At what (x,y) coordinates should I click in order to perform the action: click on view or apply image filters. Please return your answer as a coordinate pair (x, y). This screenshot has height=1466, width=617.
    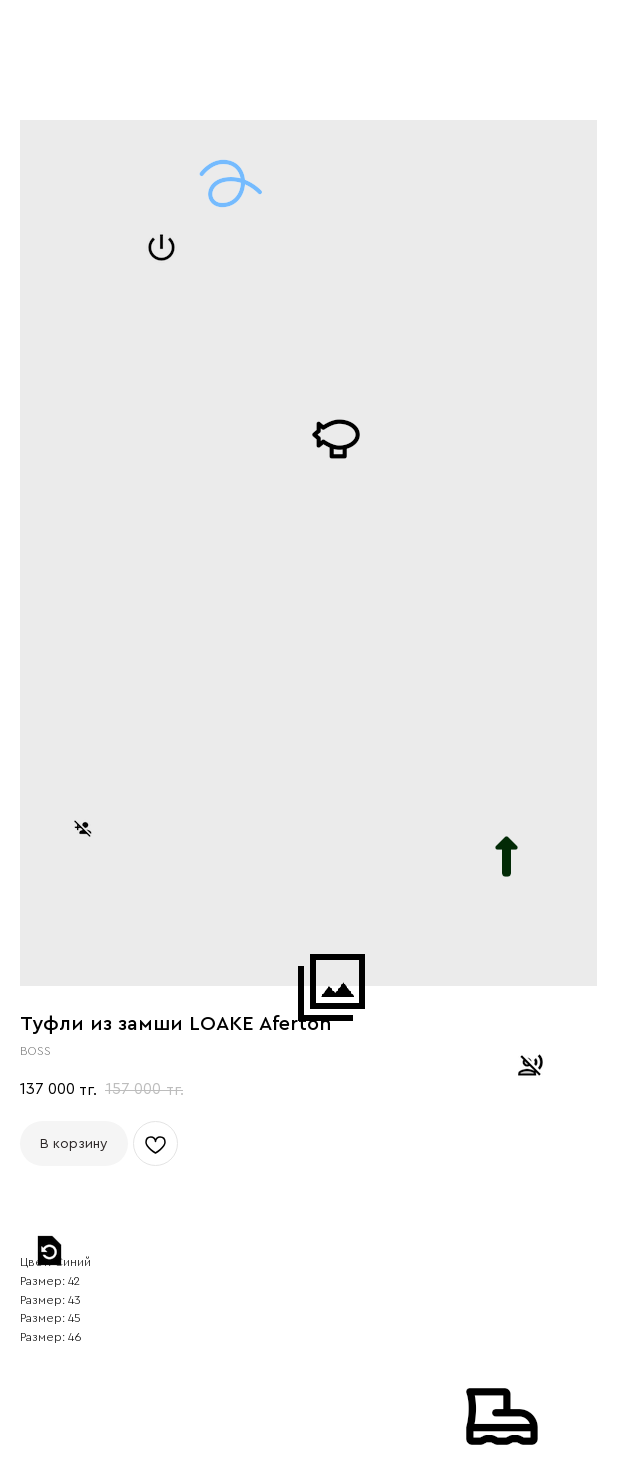
    Looking at the image, I should click on (331, 987).